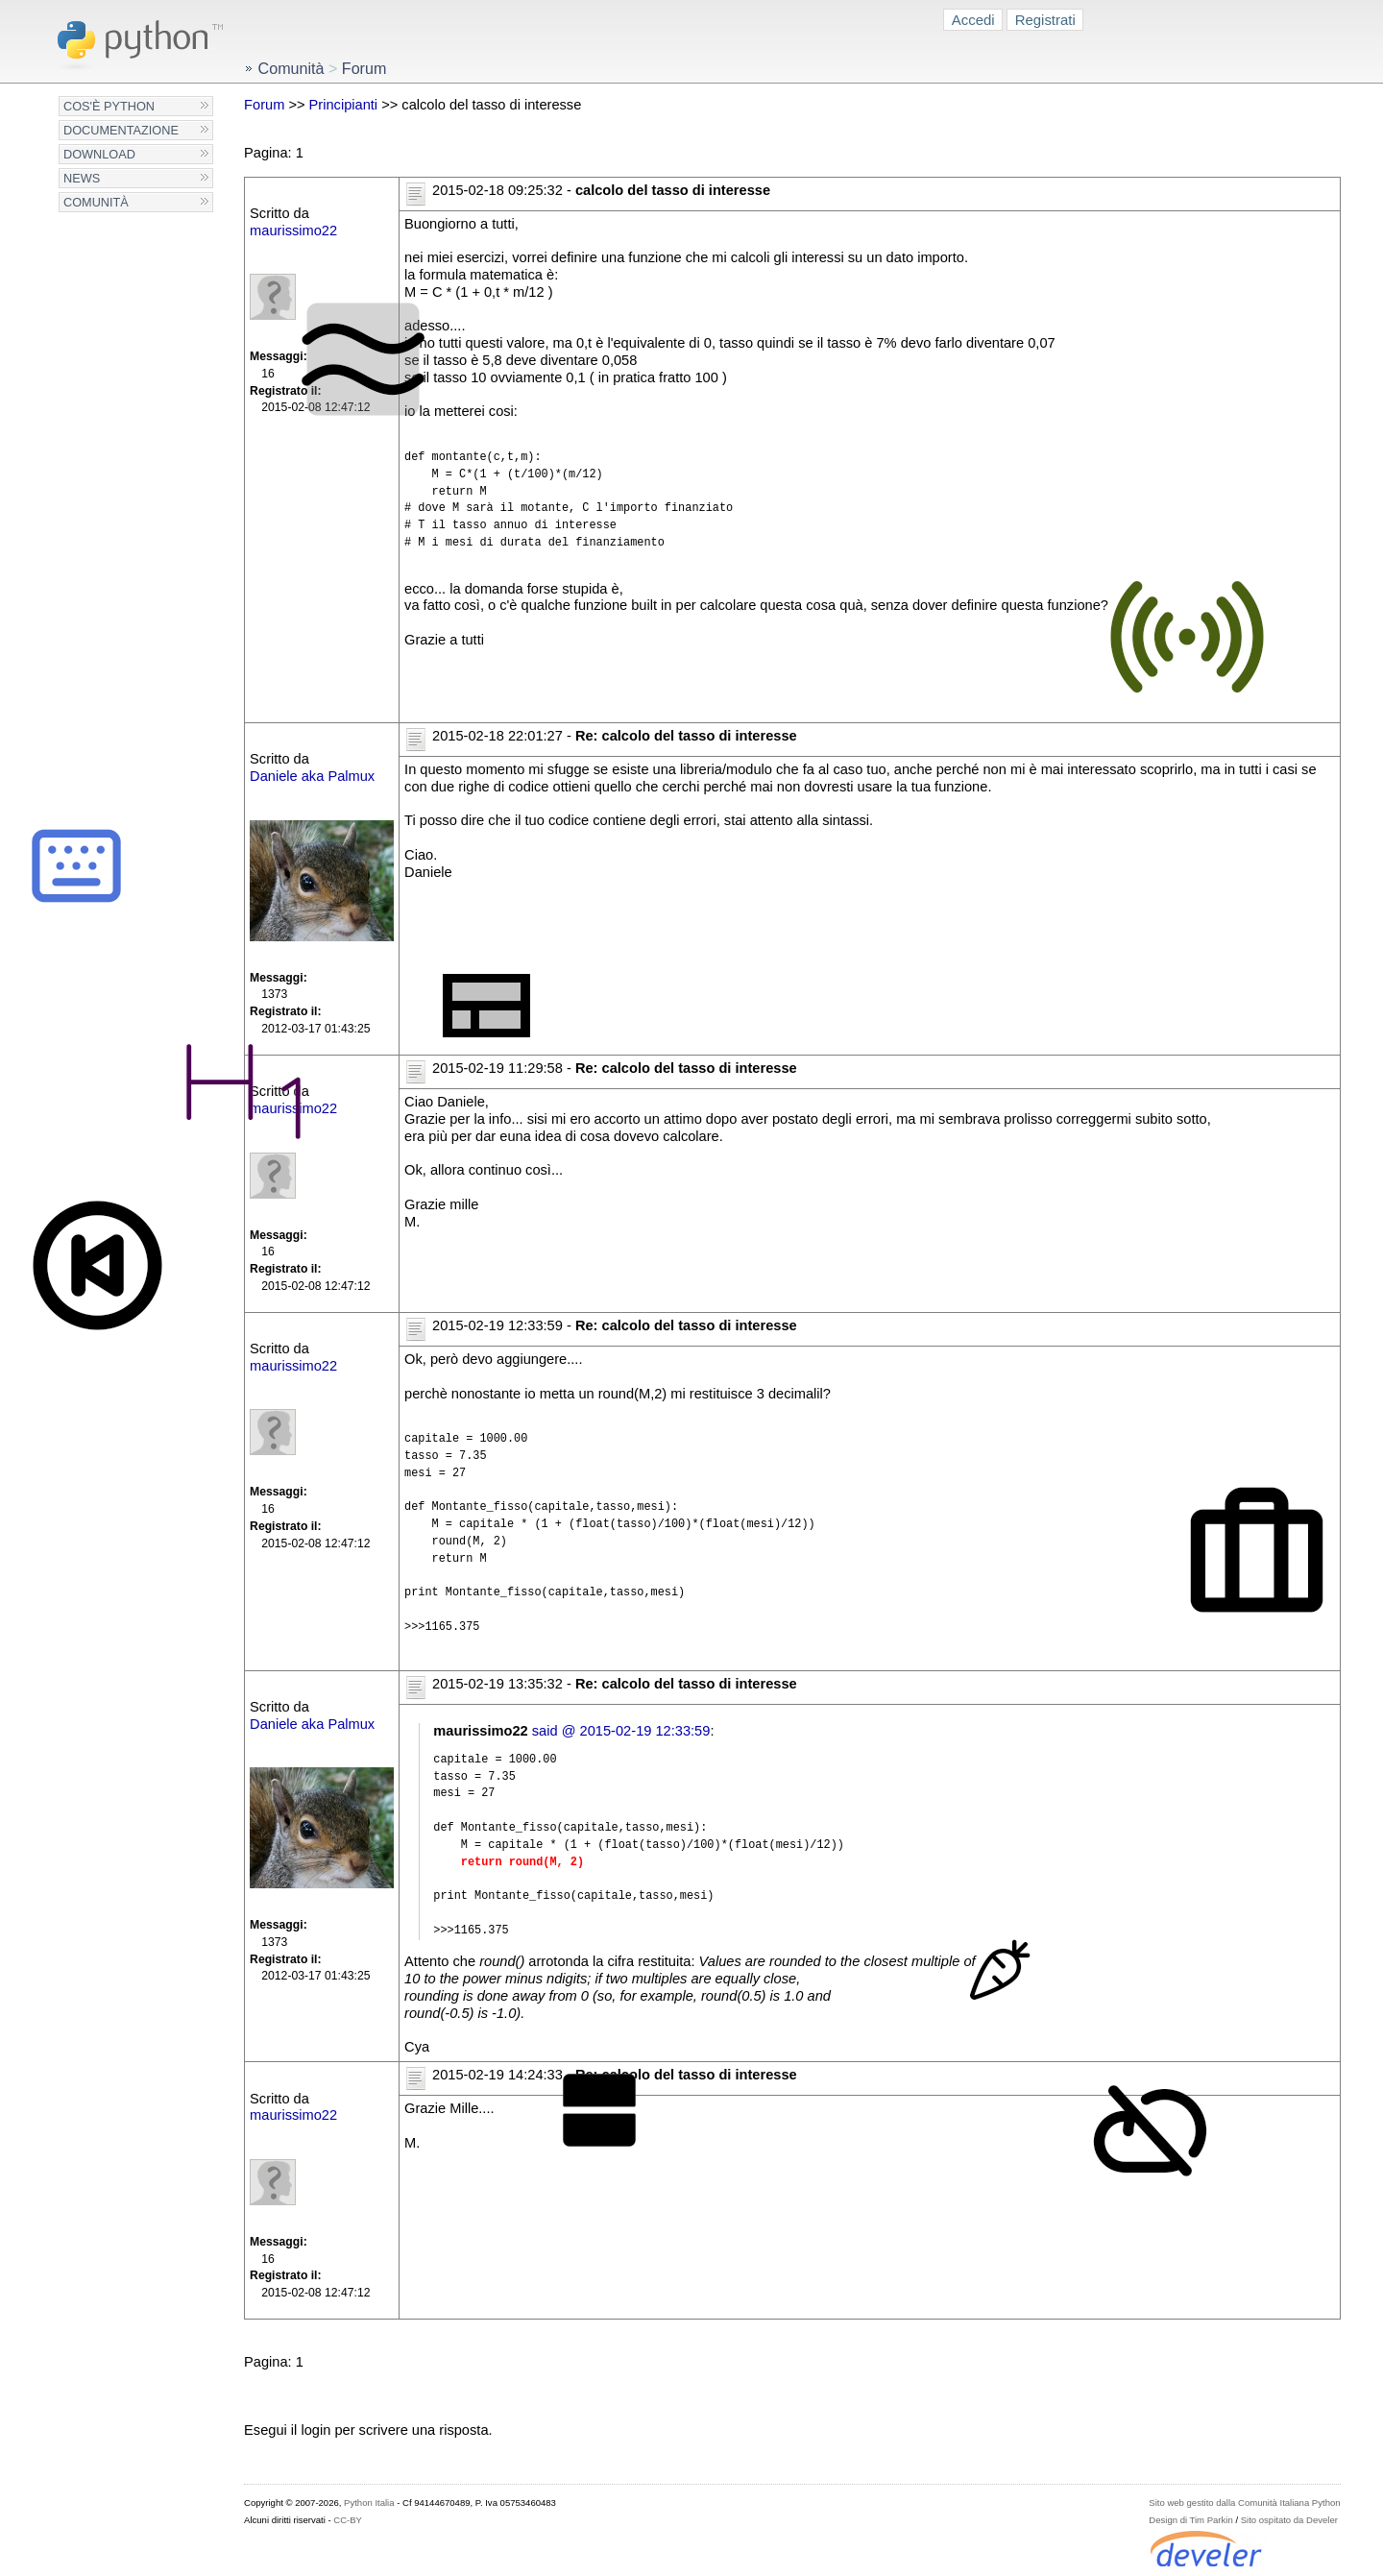  I want to click on indicates approximate or estimated value, so click(363, 359).